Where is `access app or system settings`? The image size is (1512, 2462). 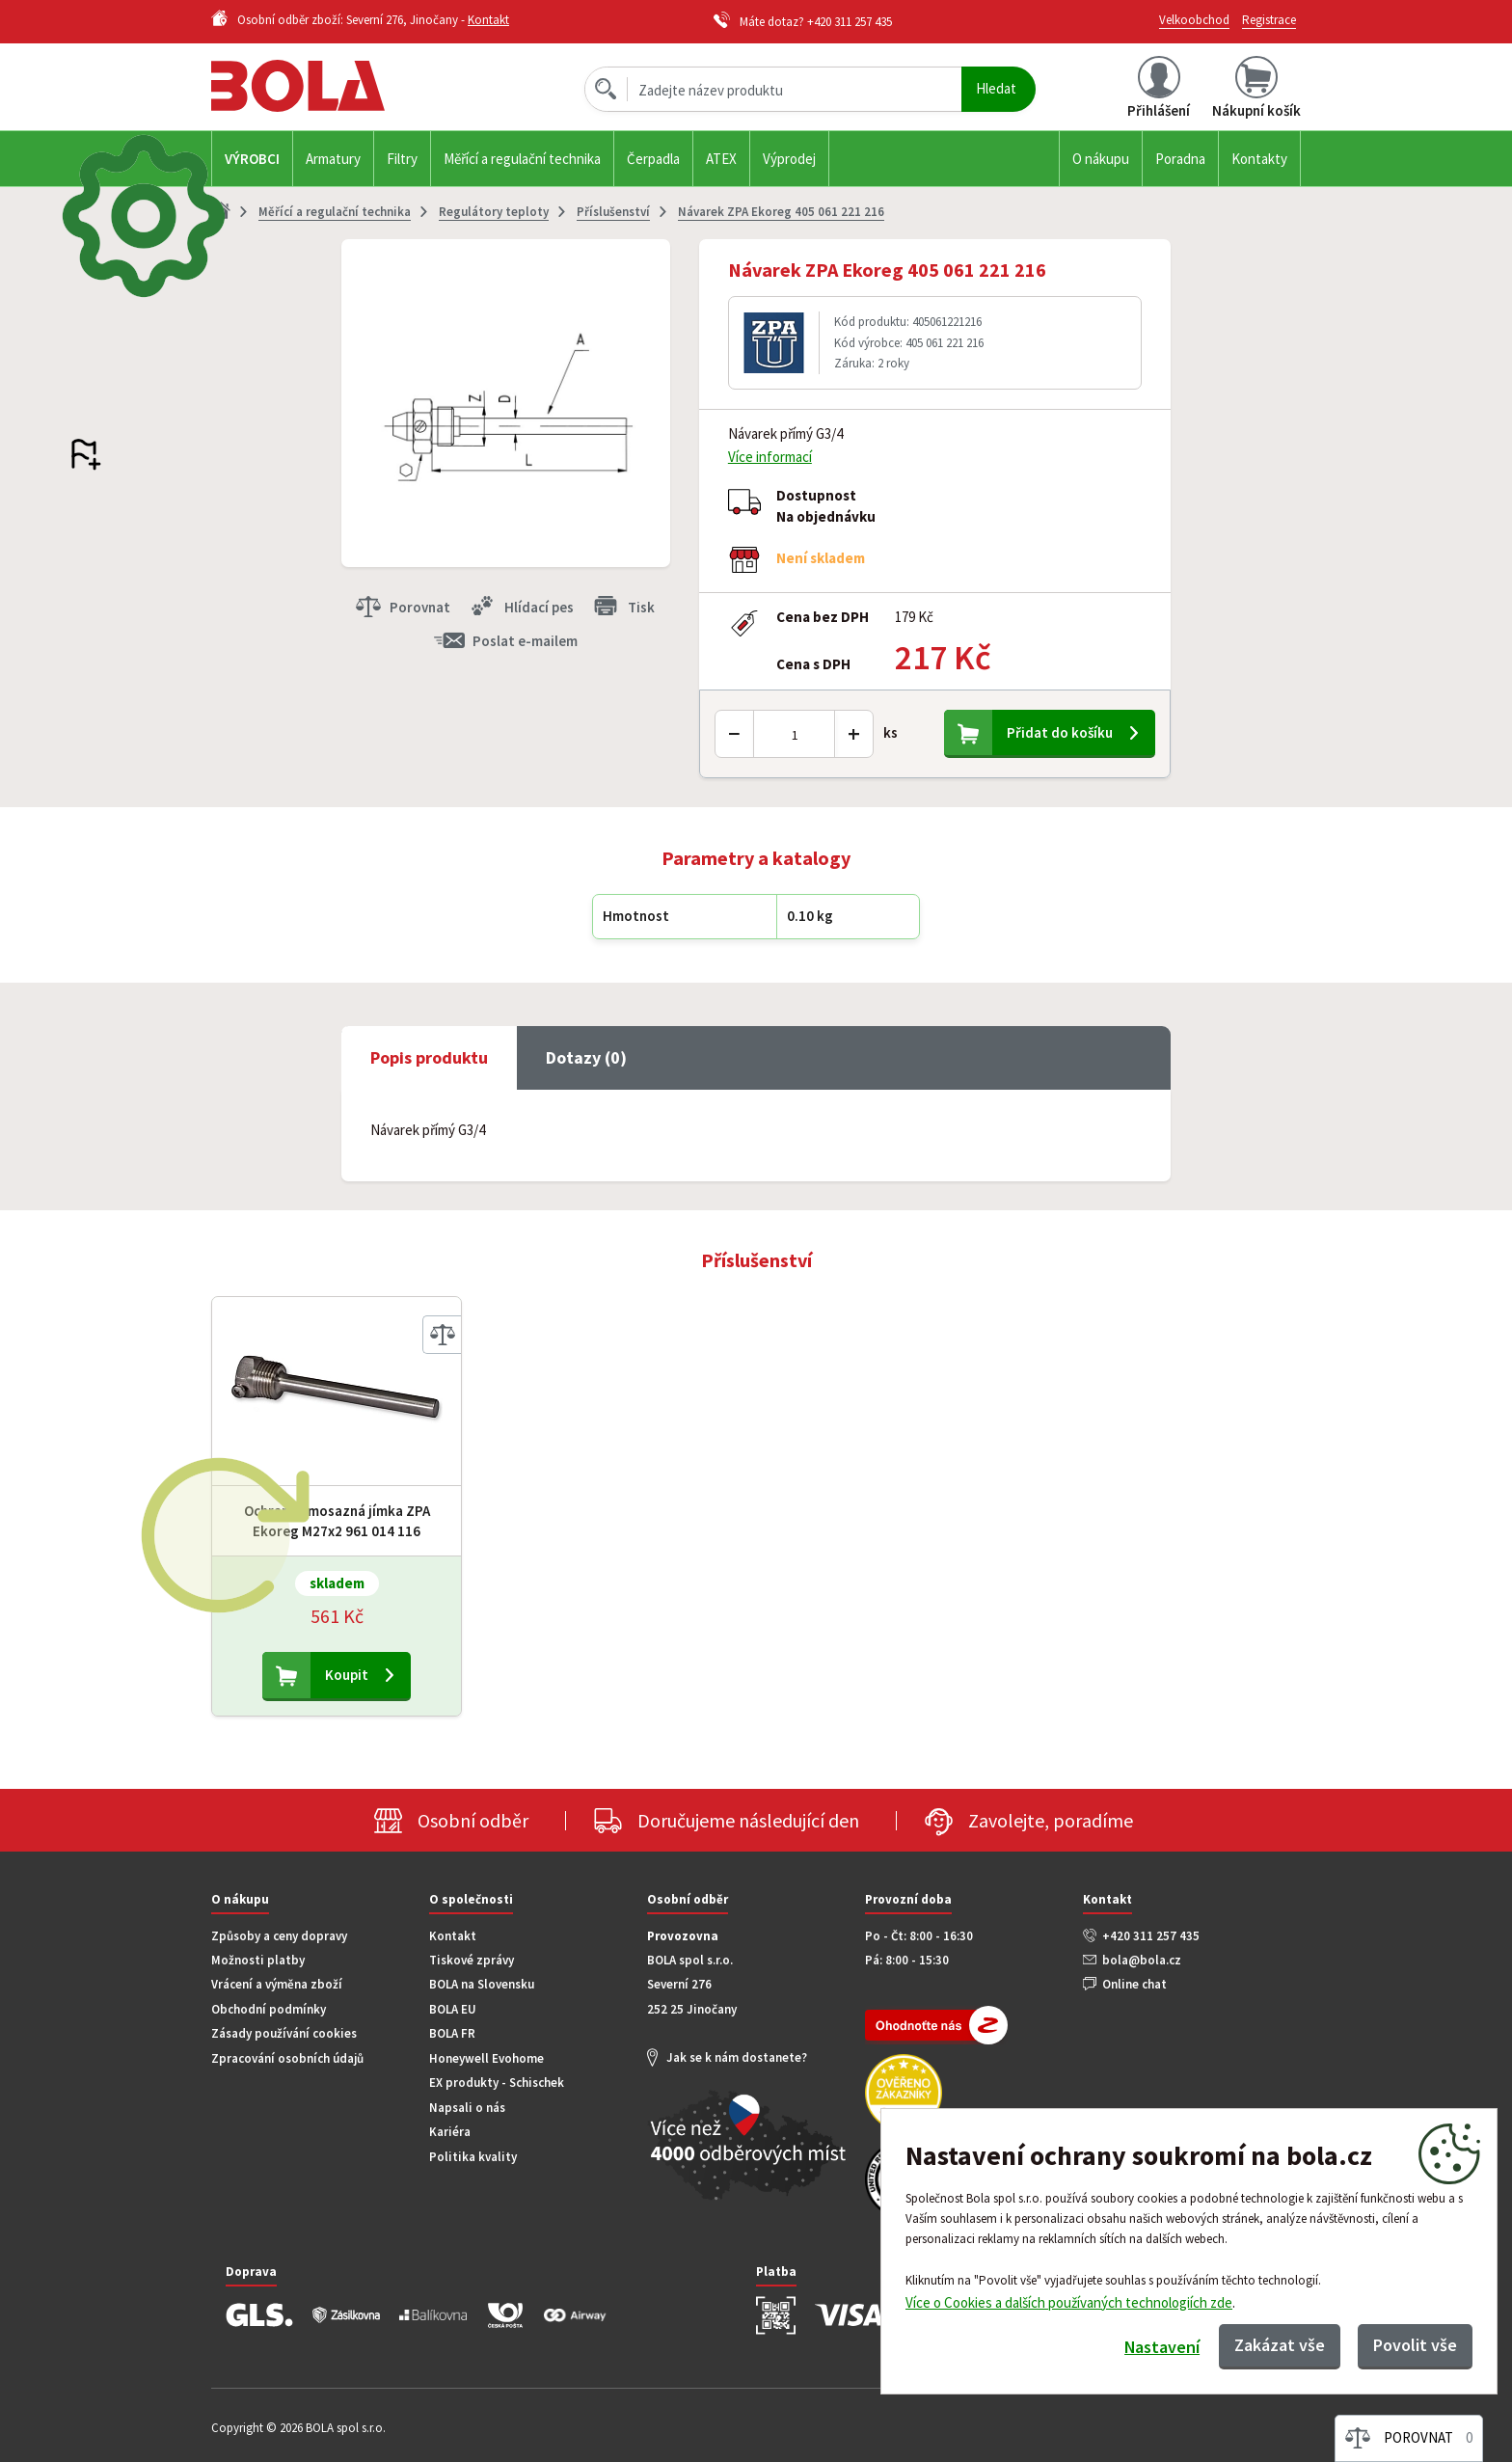
access app or system settings is located at coordinates (144, 216).